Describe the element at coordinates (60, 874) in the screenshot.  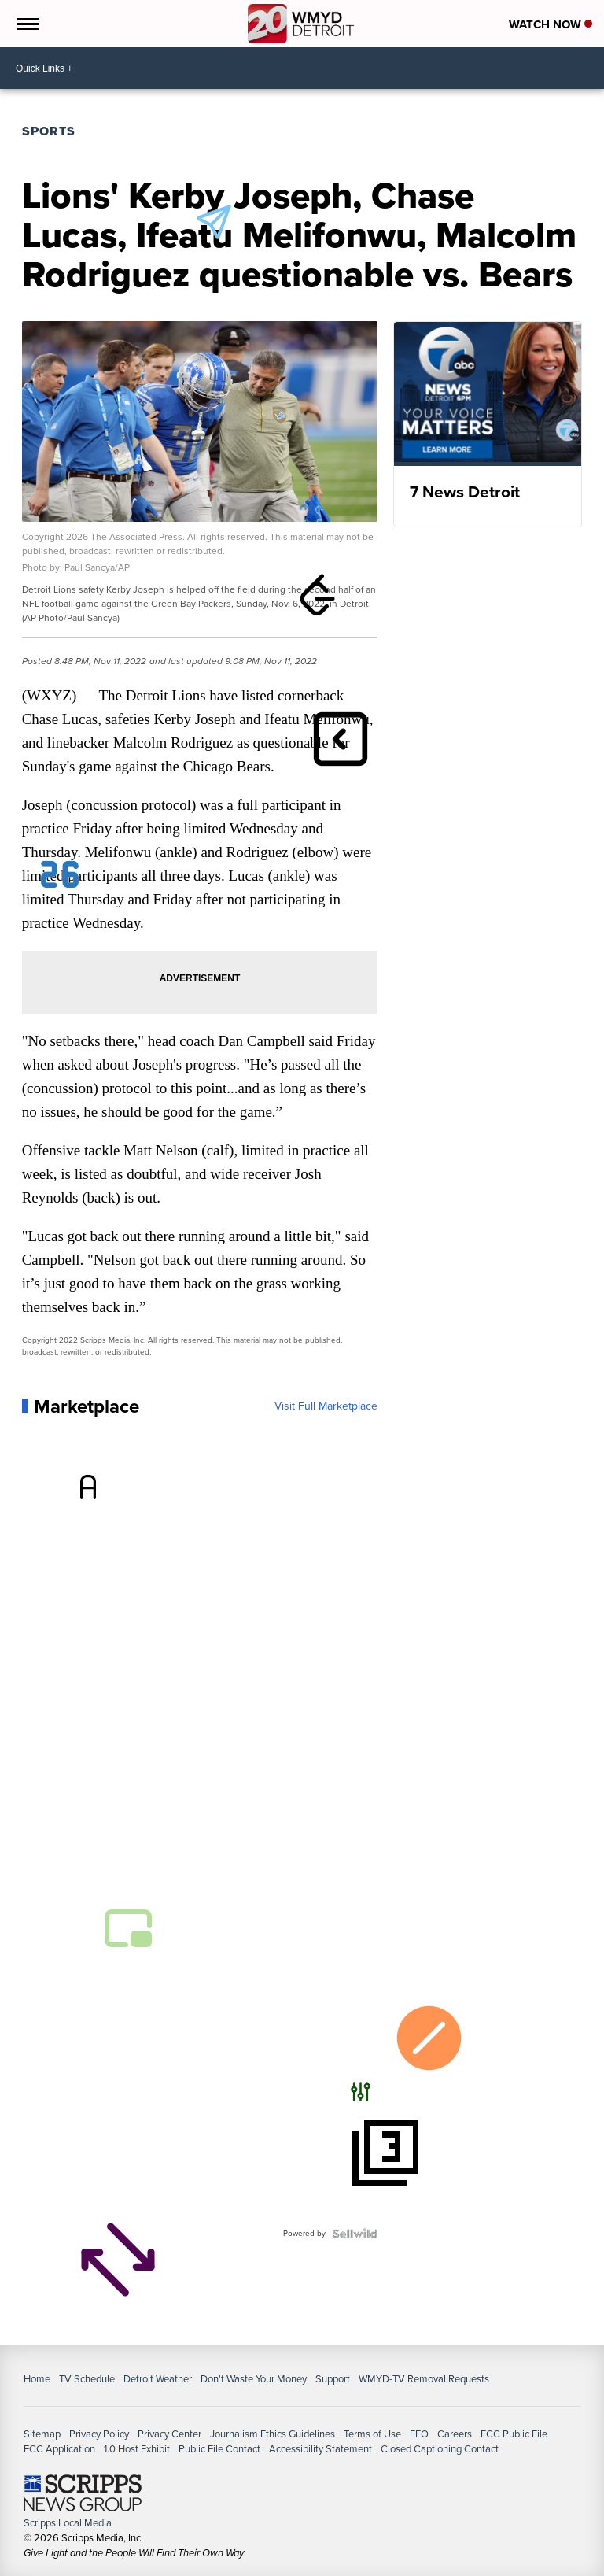
I see `indicates item number 26 in a list or sequence` at that location.